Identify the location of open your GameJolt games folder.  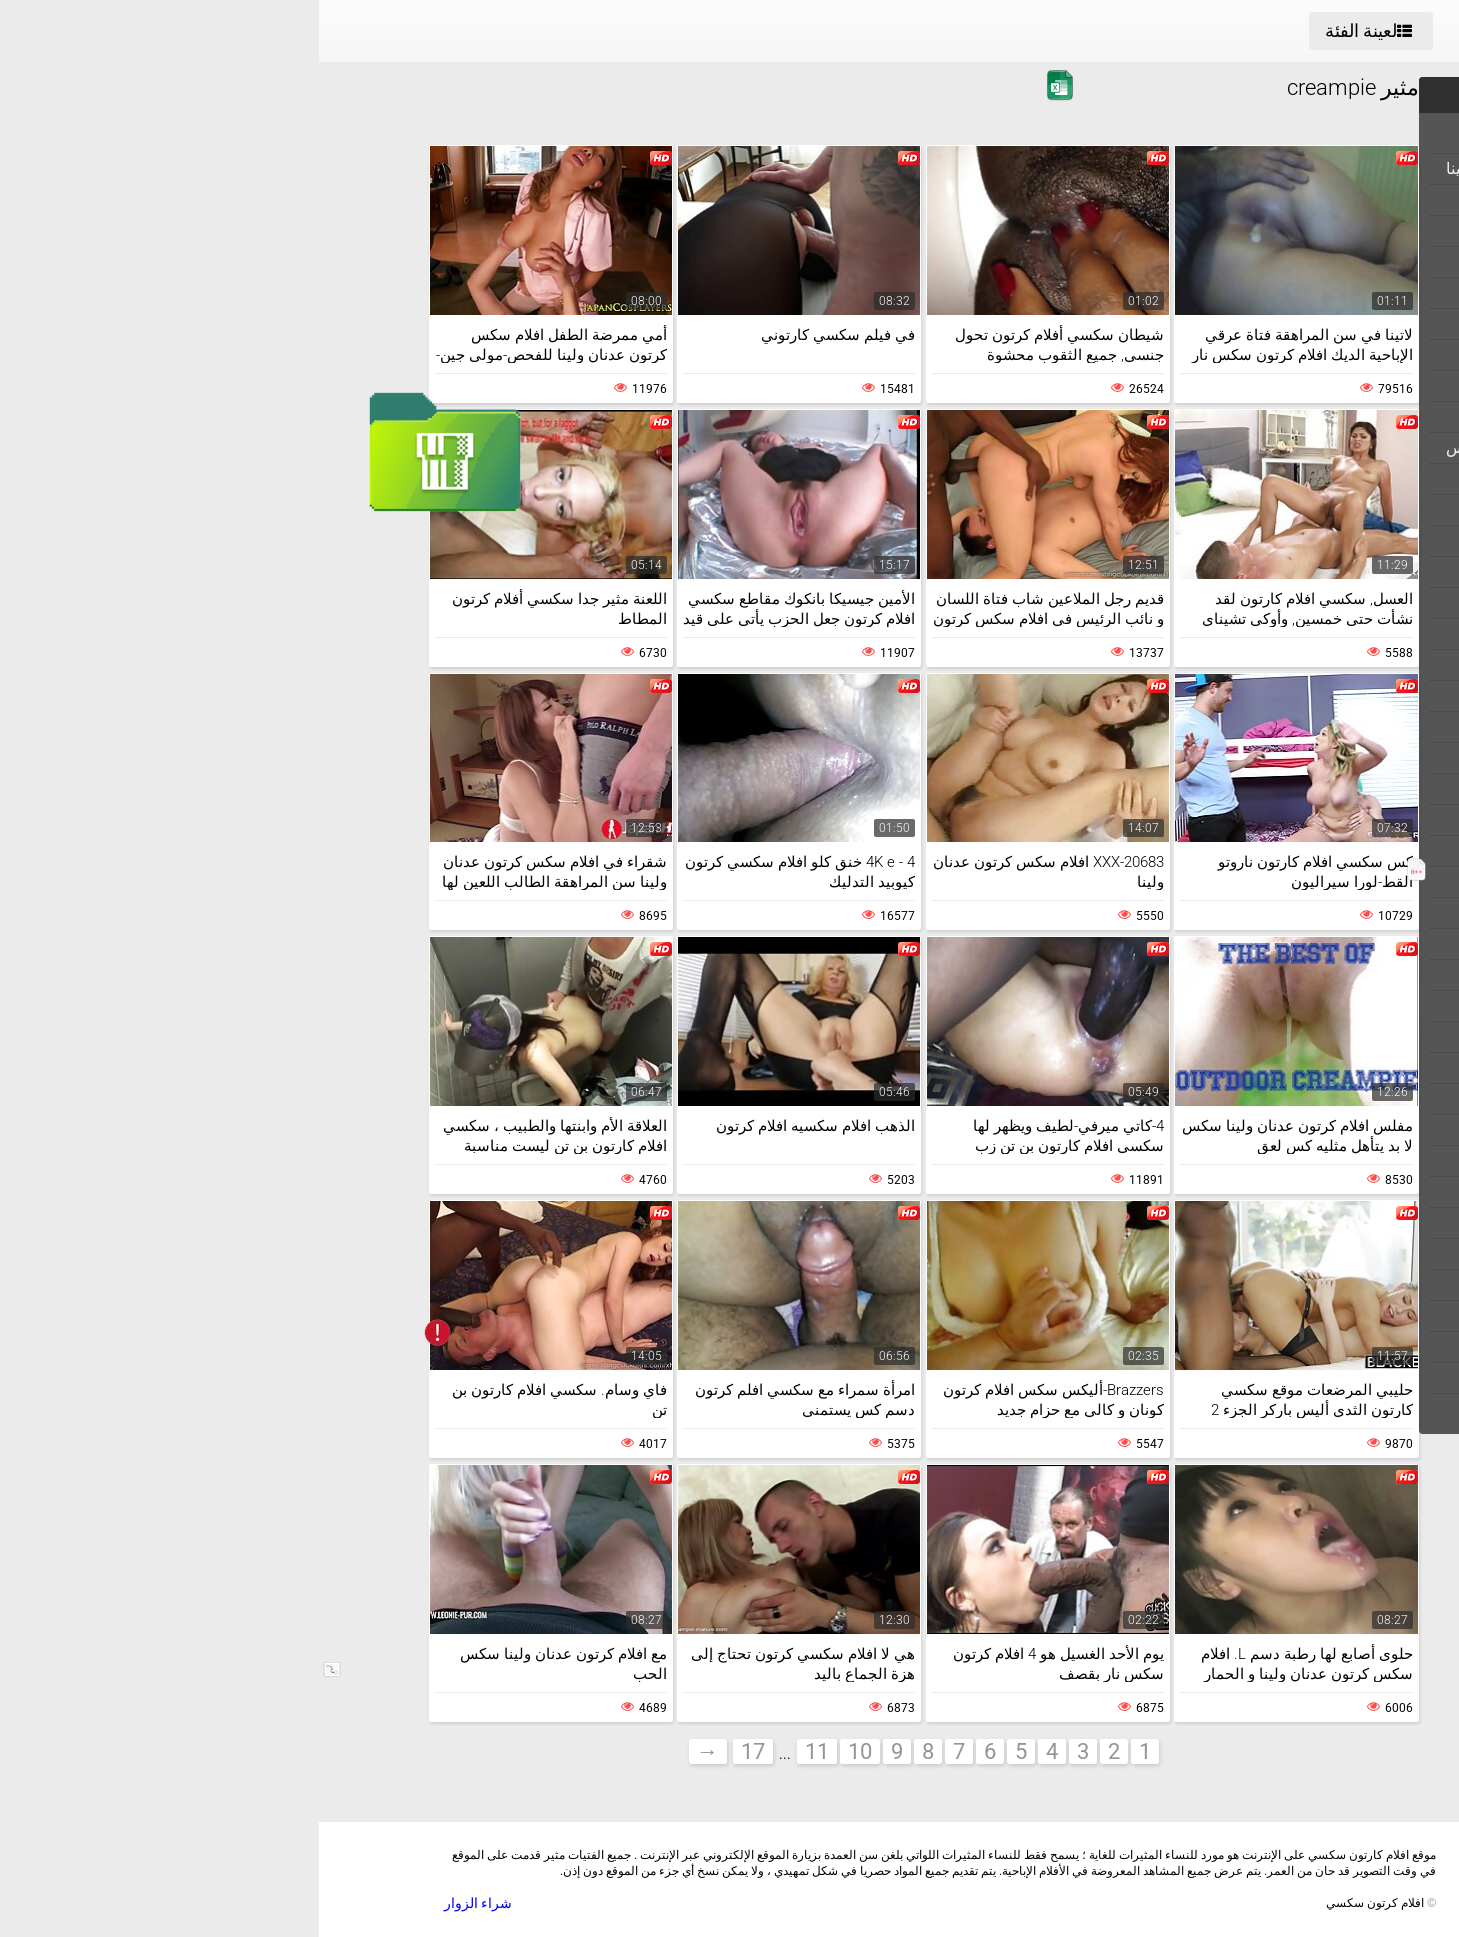
(445, 456).